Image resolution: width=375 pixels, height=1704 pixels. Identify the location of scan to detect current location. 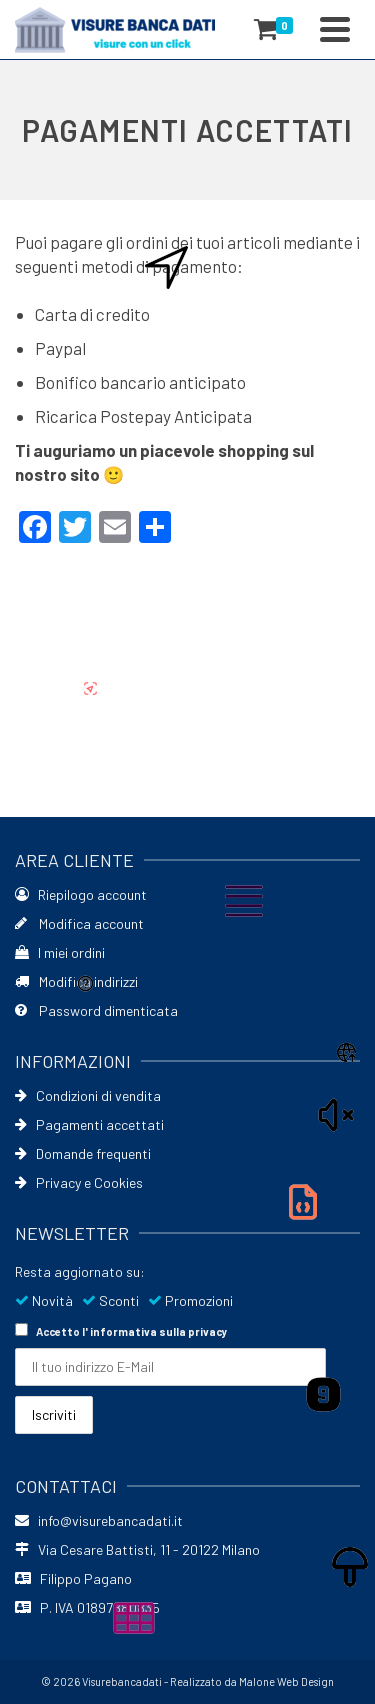
(90, 688).